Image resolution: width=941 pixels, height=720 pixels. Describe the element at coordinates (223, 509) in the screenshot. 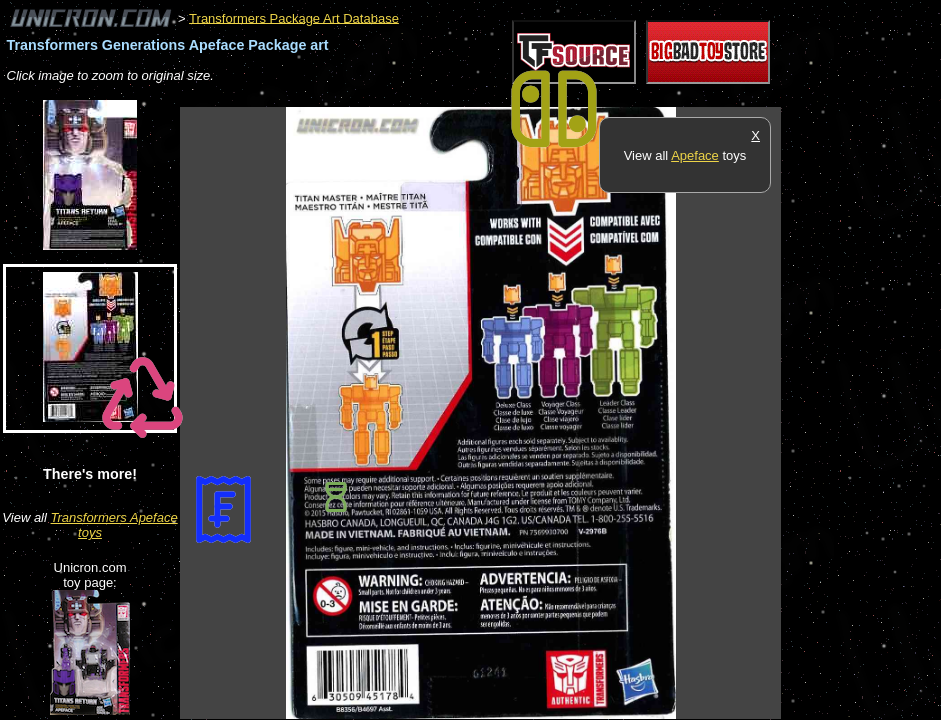

I see `view receipt or transaction in swiss francs` at that location.